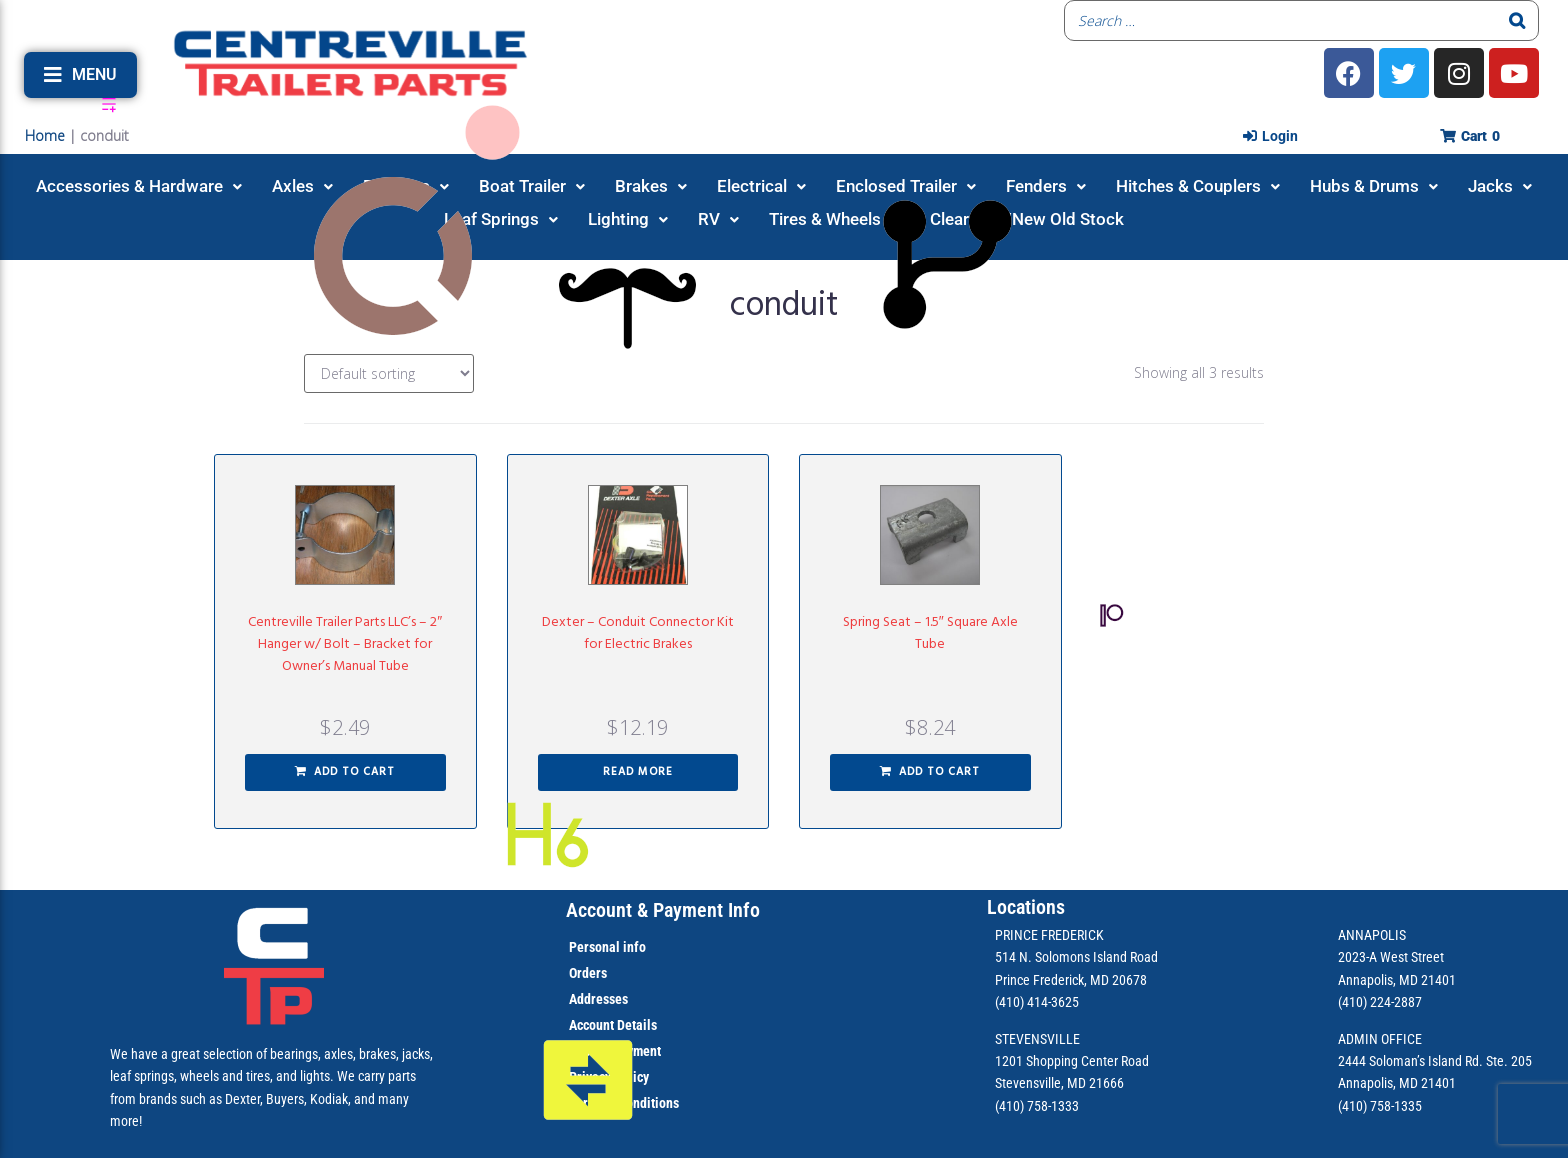 This screenshot has width=1568, height=1158. What do you see at coordinates (947, 264) in the screenshot?
I see `view repository branches` at bounding box center [947, 264].